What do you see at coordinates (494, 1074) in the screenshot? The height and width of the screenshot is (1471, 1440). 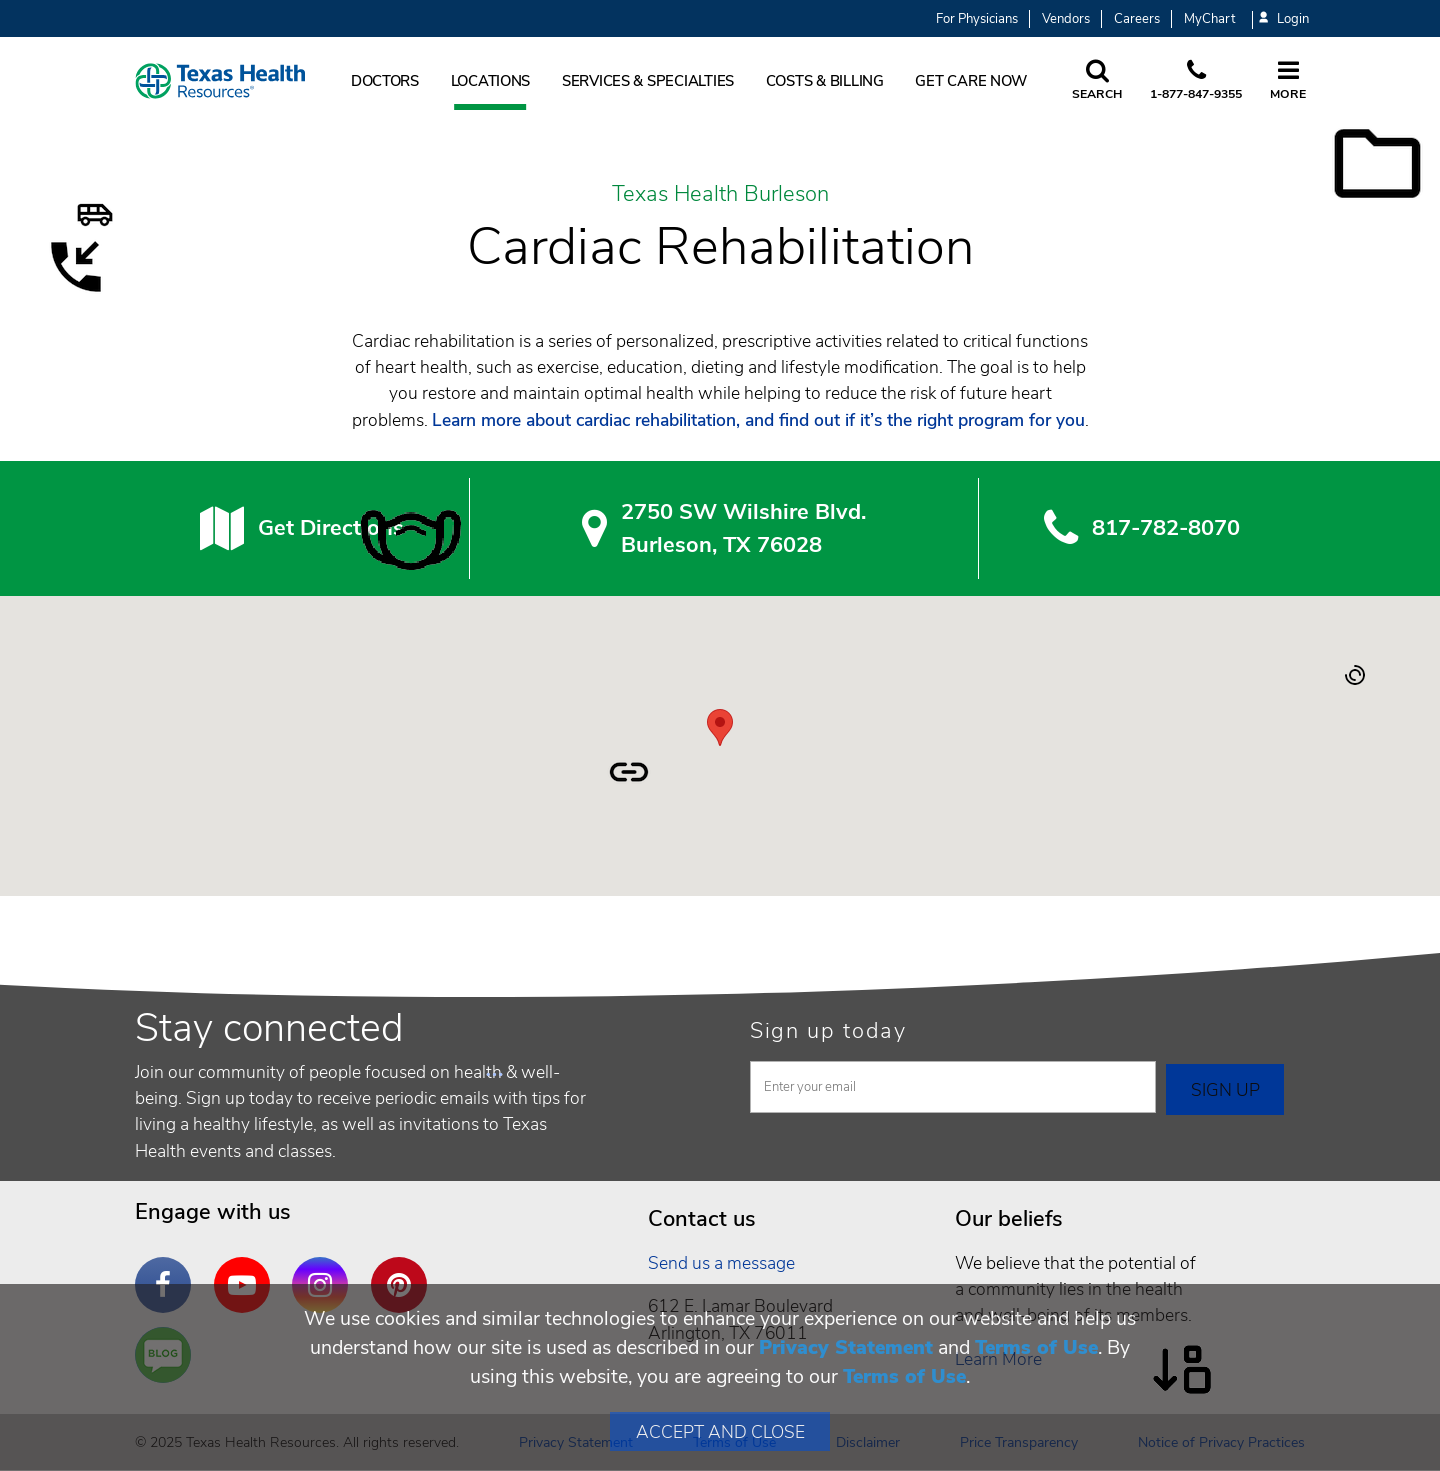 I see `access more options or actions` at bounding box center [494, 1074].